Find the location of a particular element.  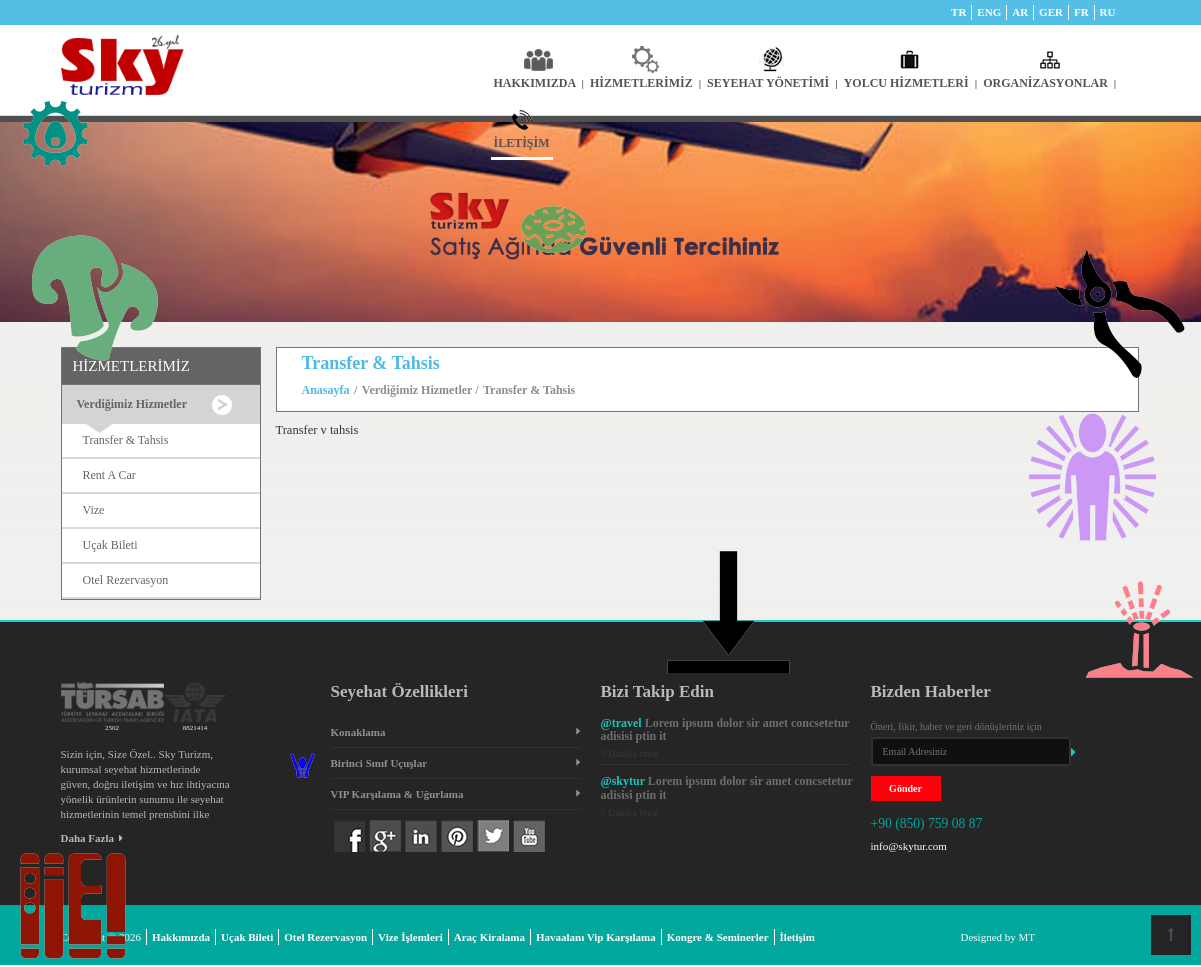

access gardening or pruning tools is located at coordinates (1119, 313).